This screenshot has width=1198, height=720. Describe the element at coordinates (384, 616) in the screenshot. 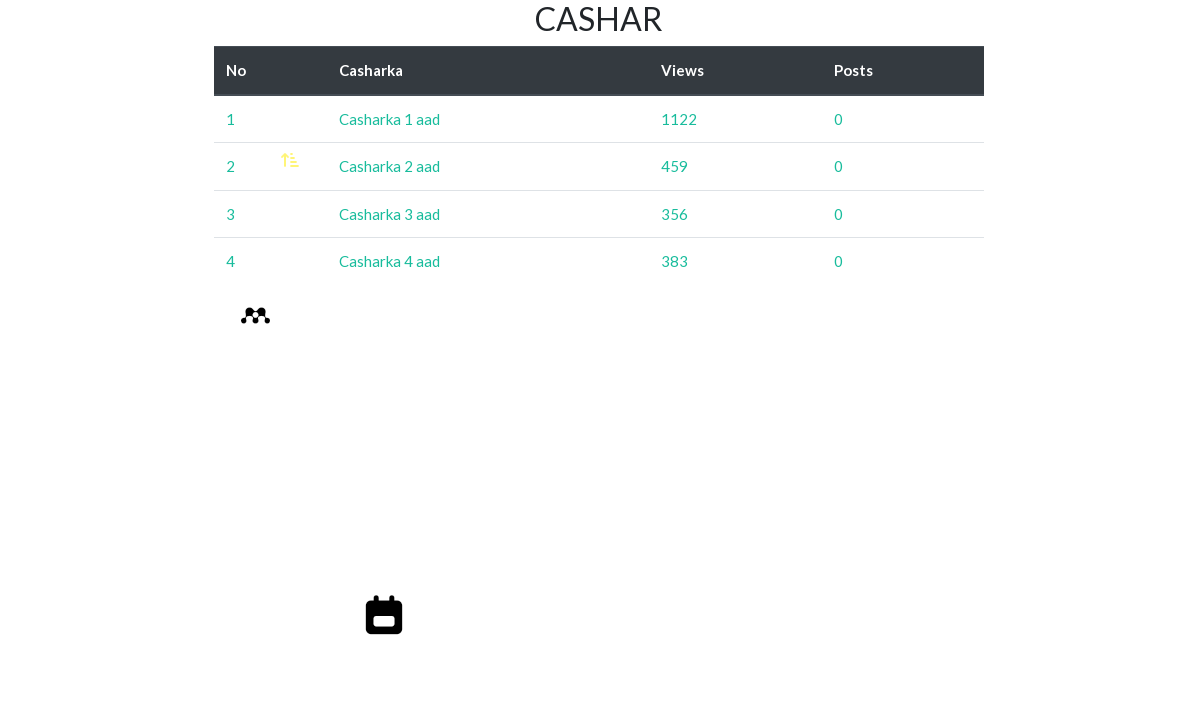

I see `view weekly calendar` at that location.